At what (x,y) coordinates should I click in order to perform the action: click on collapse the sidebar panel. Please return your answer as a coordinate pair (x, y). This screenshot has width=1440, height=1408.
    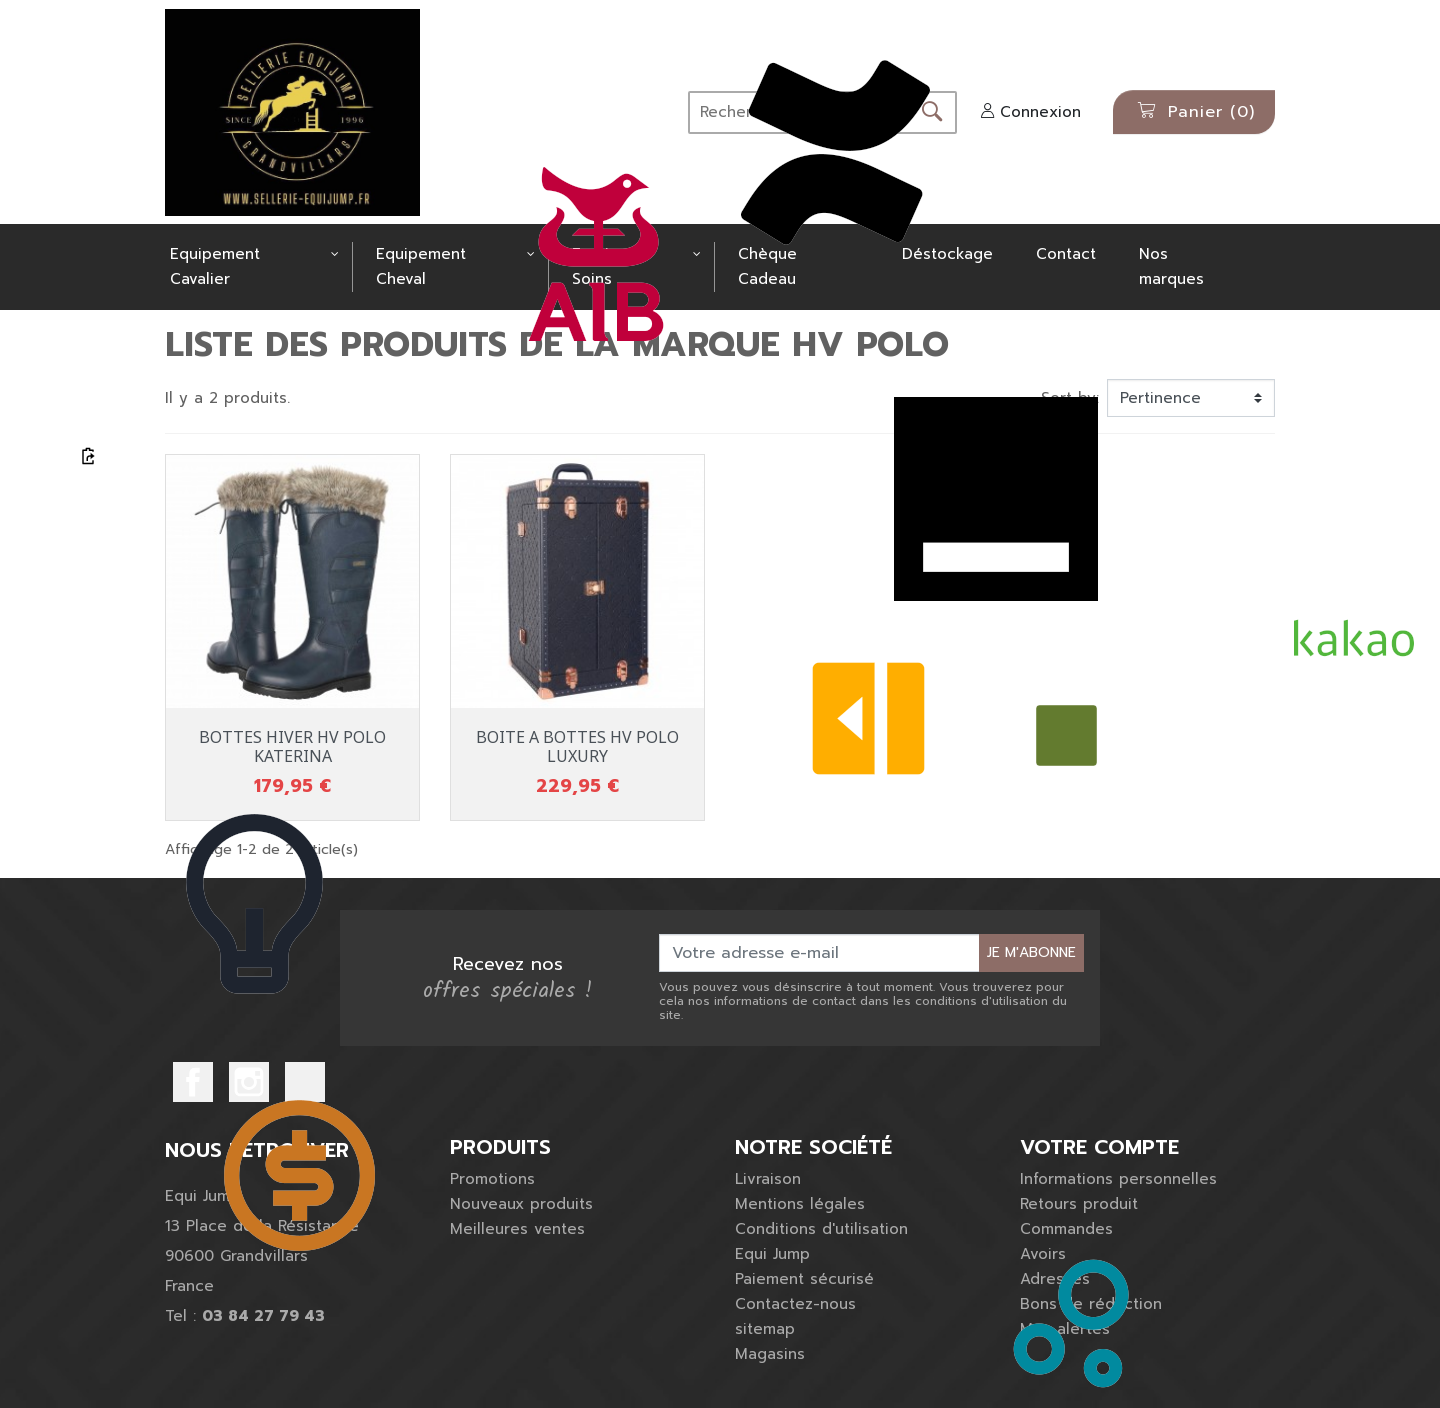
    Looking at the image, I should click on (868, 718).